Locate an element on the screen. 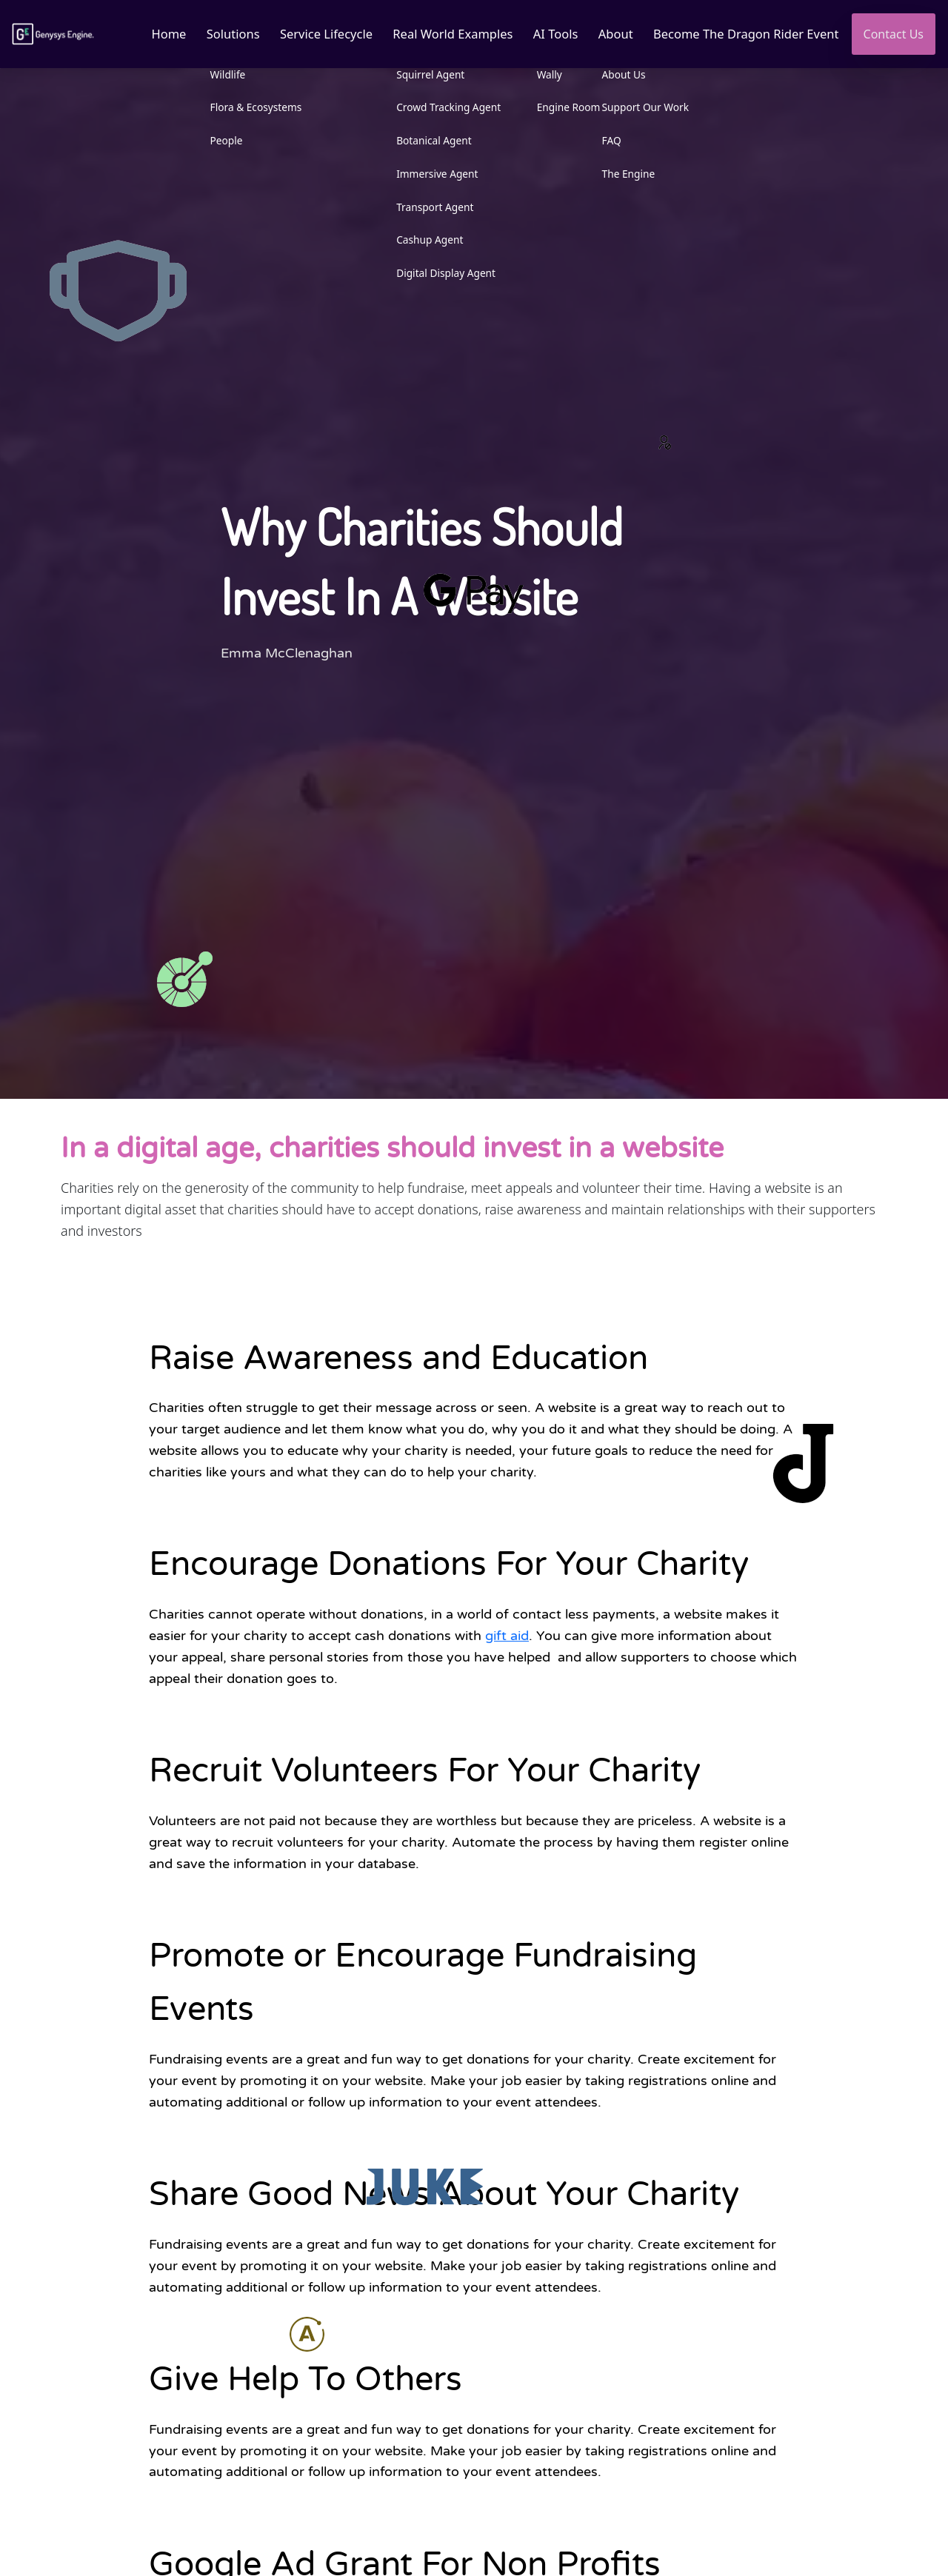 This screenshot has height=2576, width=948. Apollo GraphQL branding or logo is located at coordinates (307, 2334).